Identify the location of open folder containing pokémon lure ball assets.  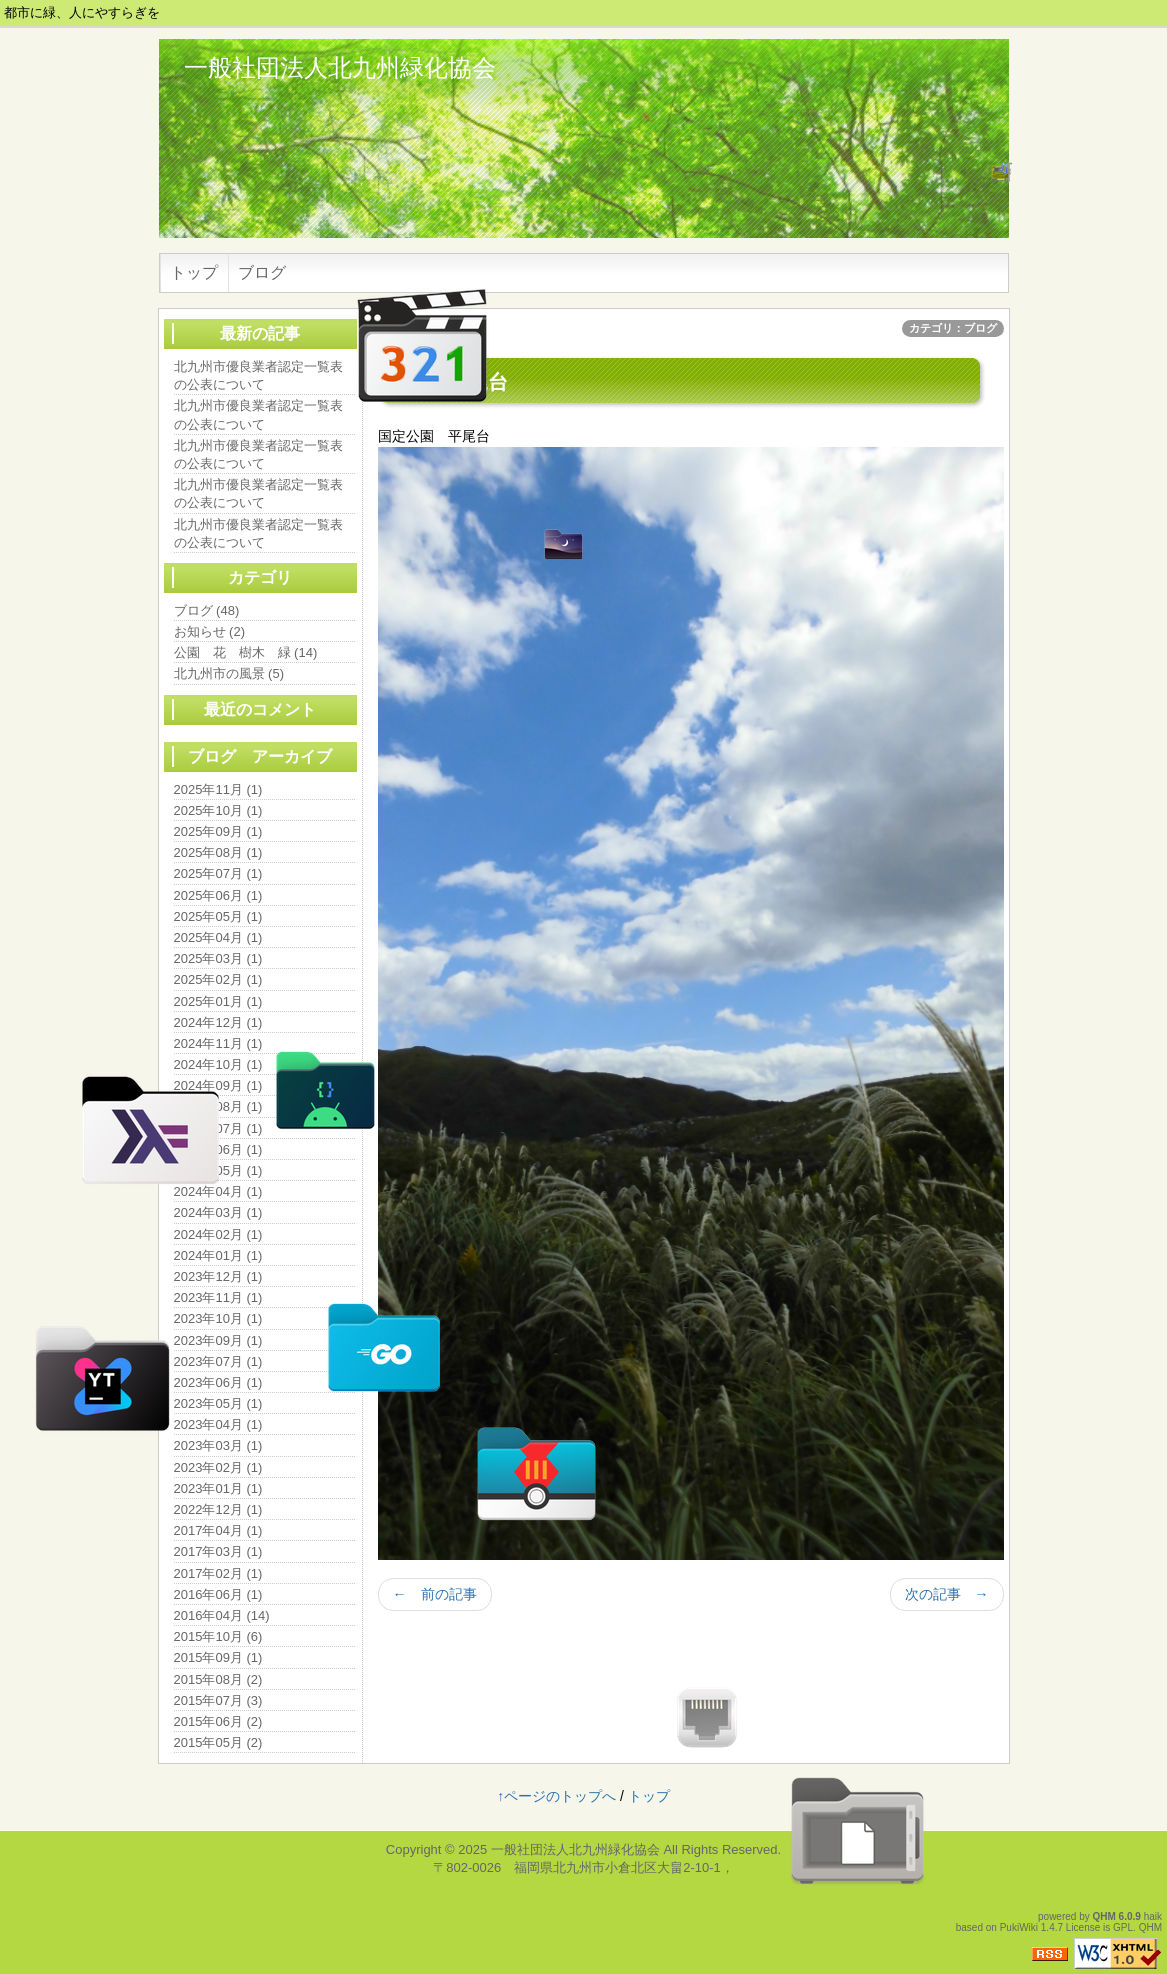
(536, 1477).